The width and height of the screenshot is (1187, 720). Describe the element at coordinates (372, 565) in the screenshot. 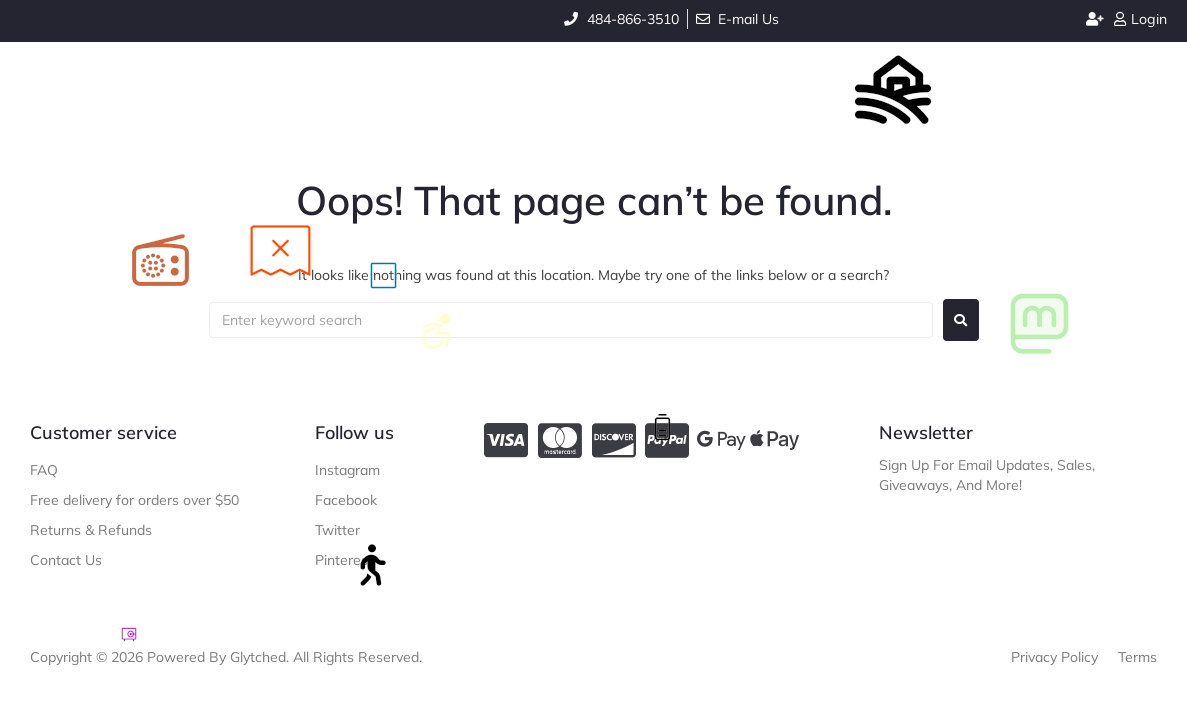

I see `get walking directions` at that location.